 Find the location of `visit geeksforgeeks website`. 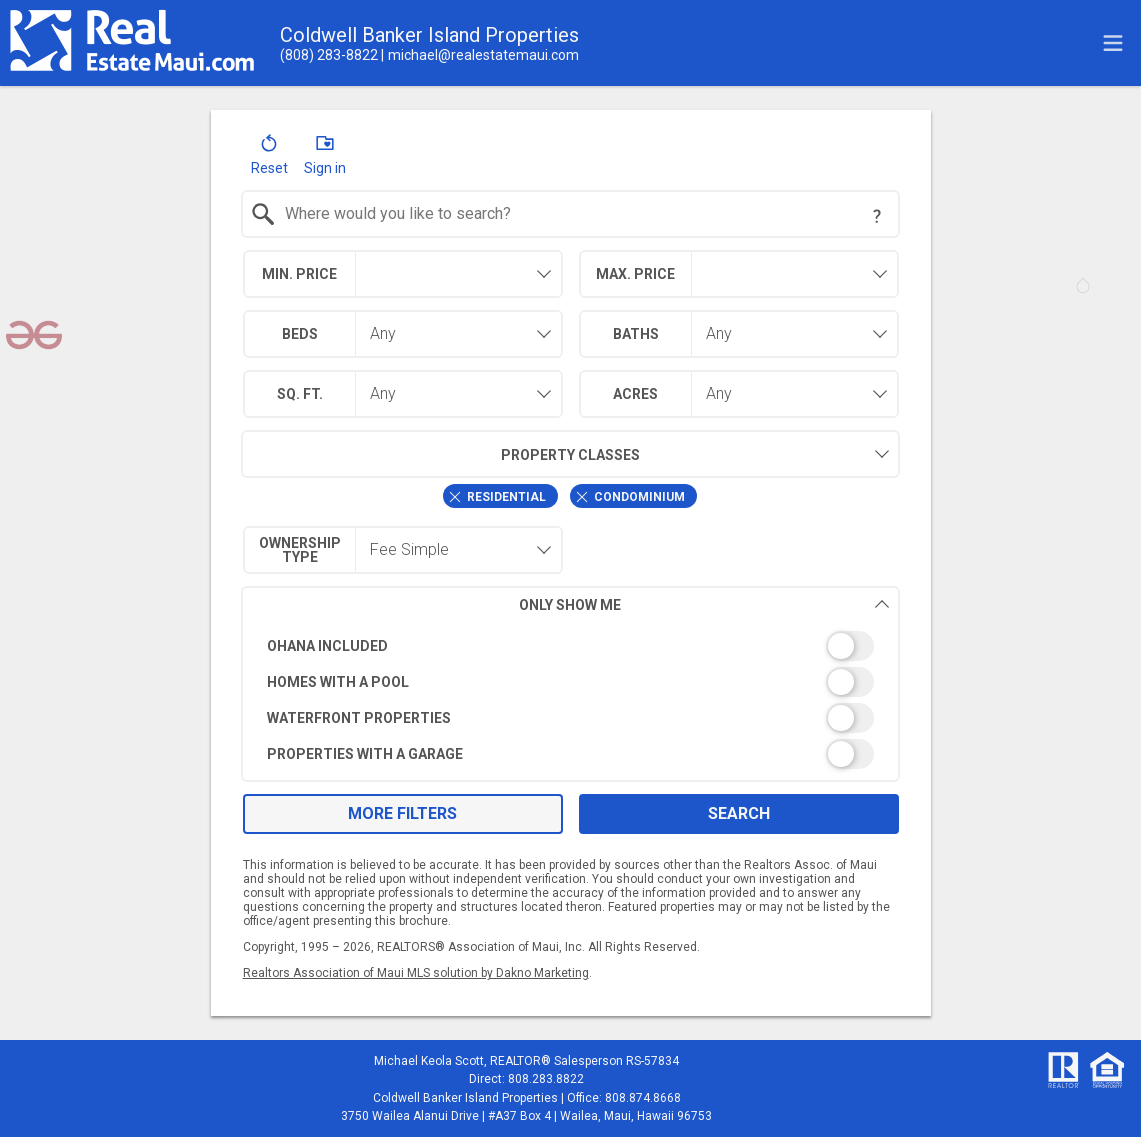

visit geeksforgeeks website is located at coordinates (34, 335).